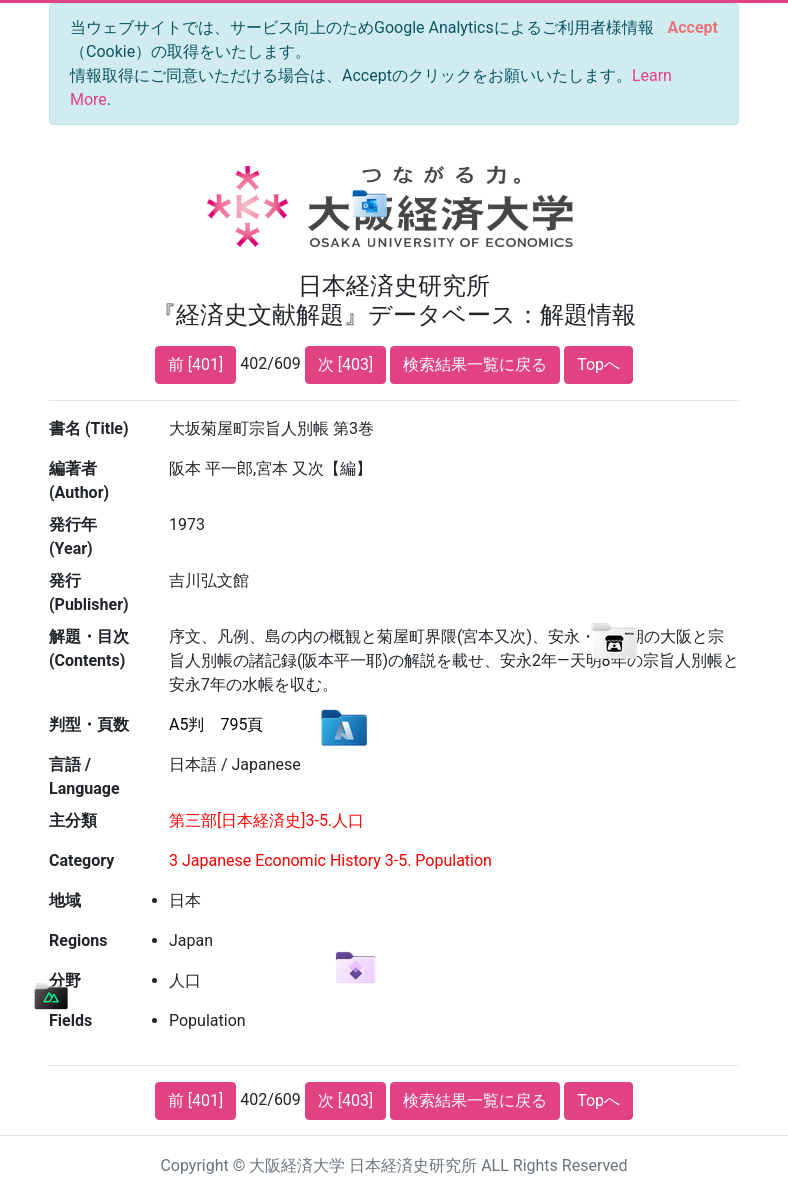 This screenshot has width=788, height=1196. I want to click on open folder containing microsoft outlook files, so click(369, 204).